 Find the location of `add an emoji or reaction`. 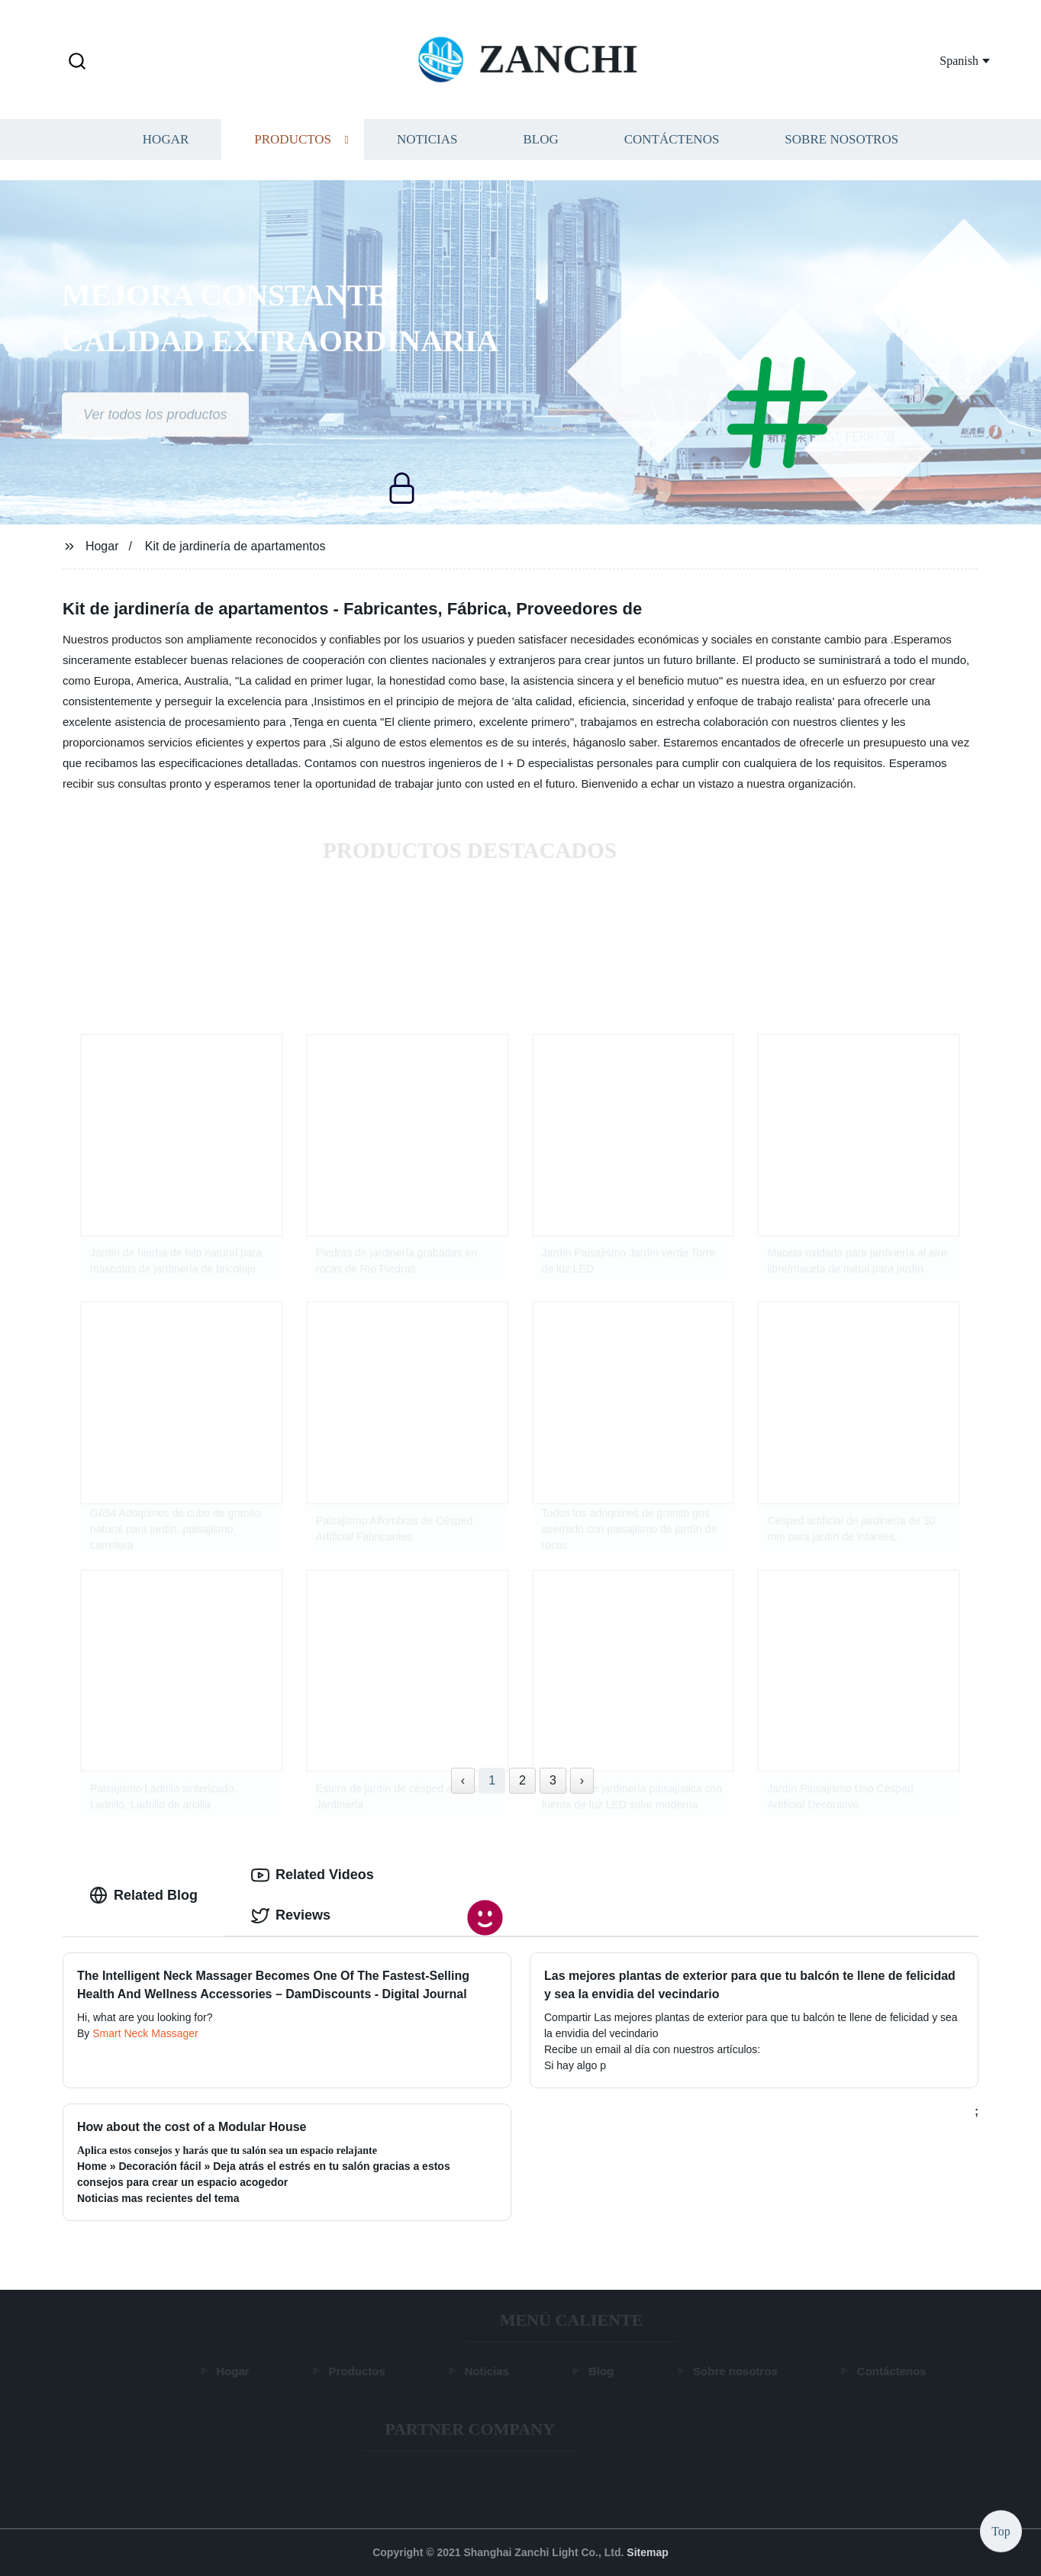

add an emoji or reaction is located at coordinates (485, 1917).